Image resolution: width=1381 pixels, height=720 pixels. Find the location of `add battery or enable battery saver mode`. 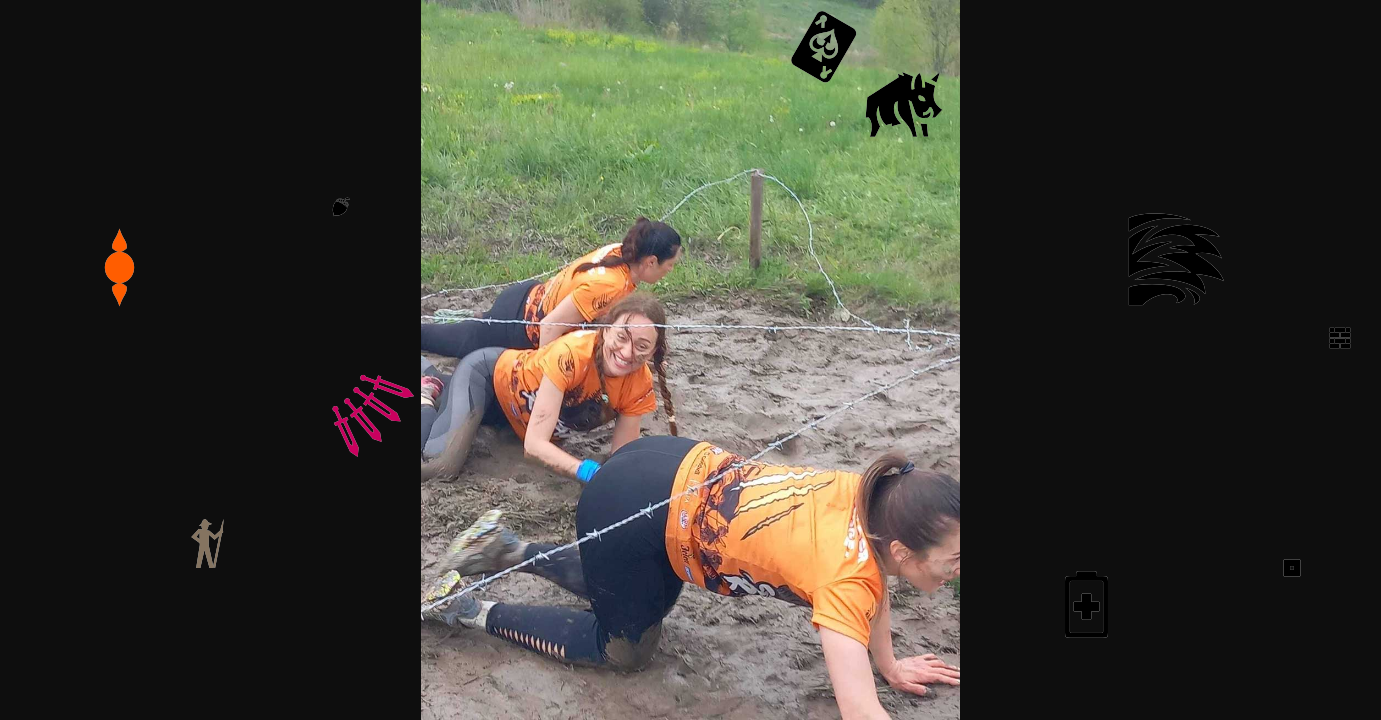

add battery or enable battery saver mode is located at coordinates (1086, 604).